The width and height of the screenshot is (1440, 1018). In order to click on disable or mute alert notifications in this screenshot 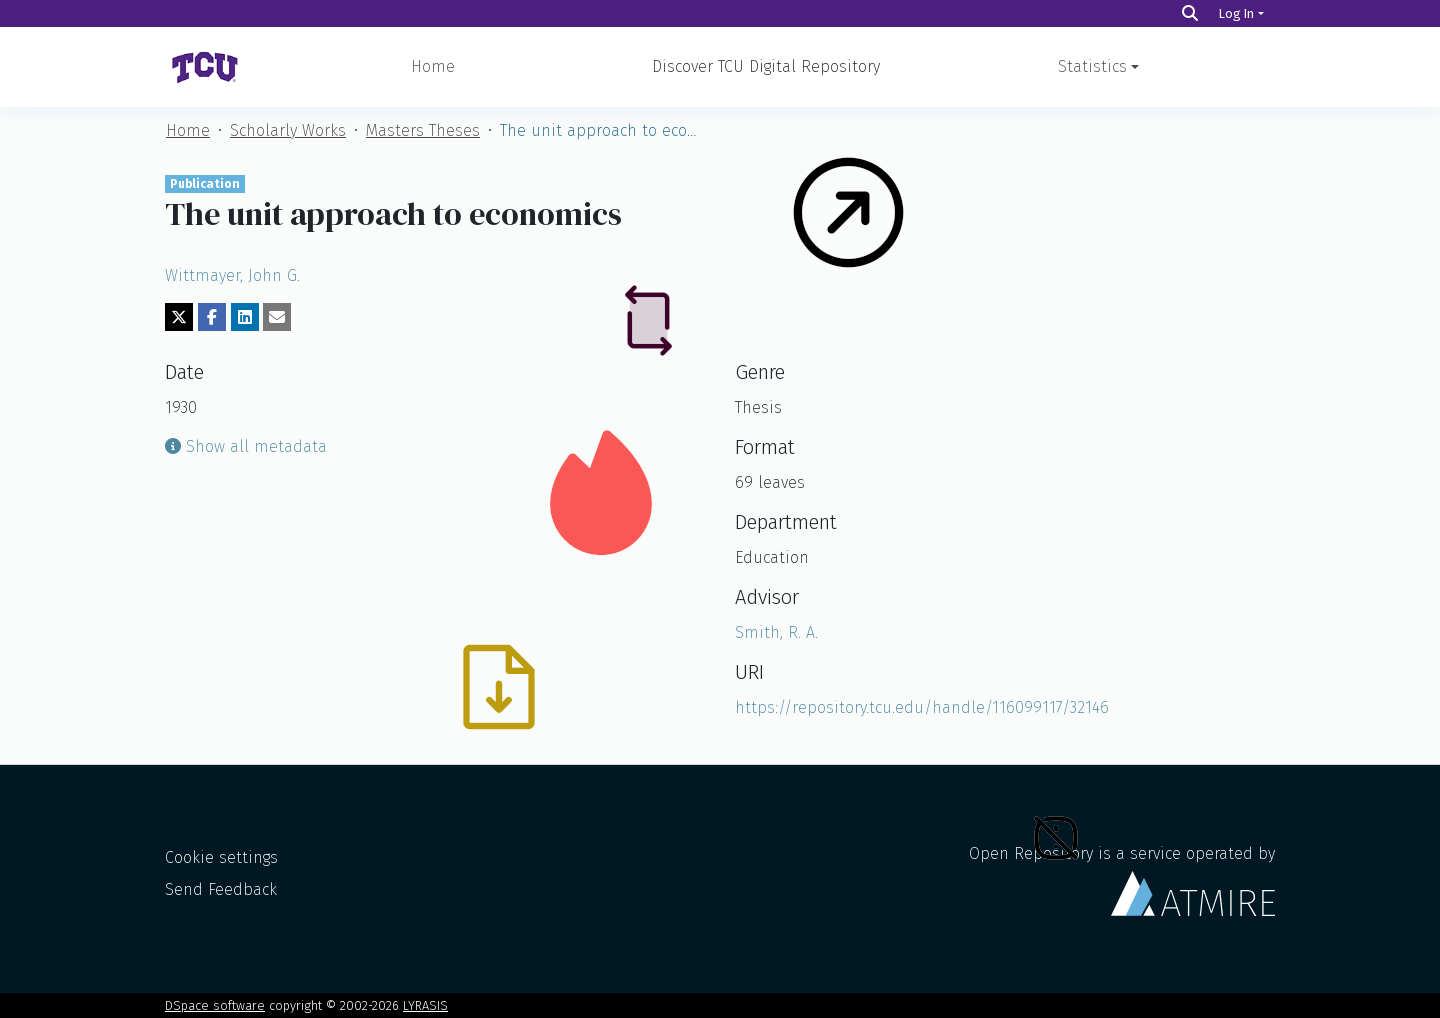, I will do `click(1056, 838)`.